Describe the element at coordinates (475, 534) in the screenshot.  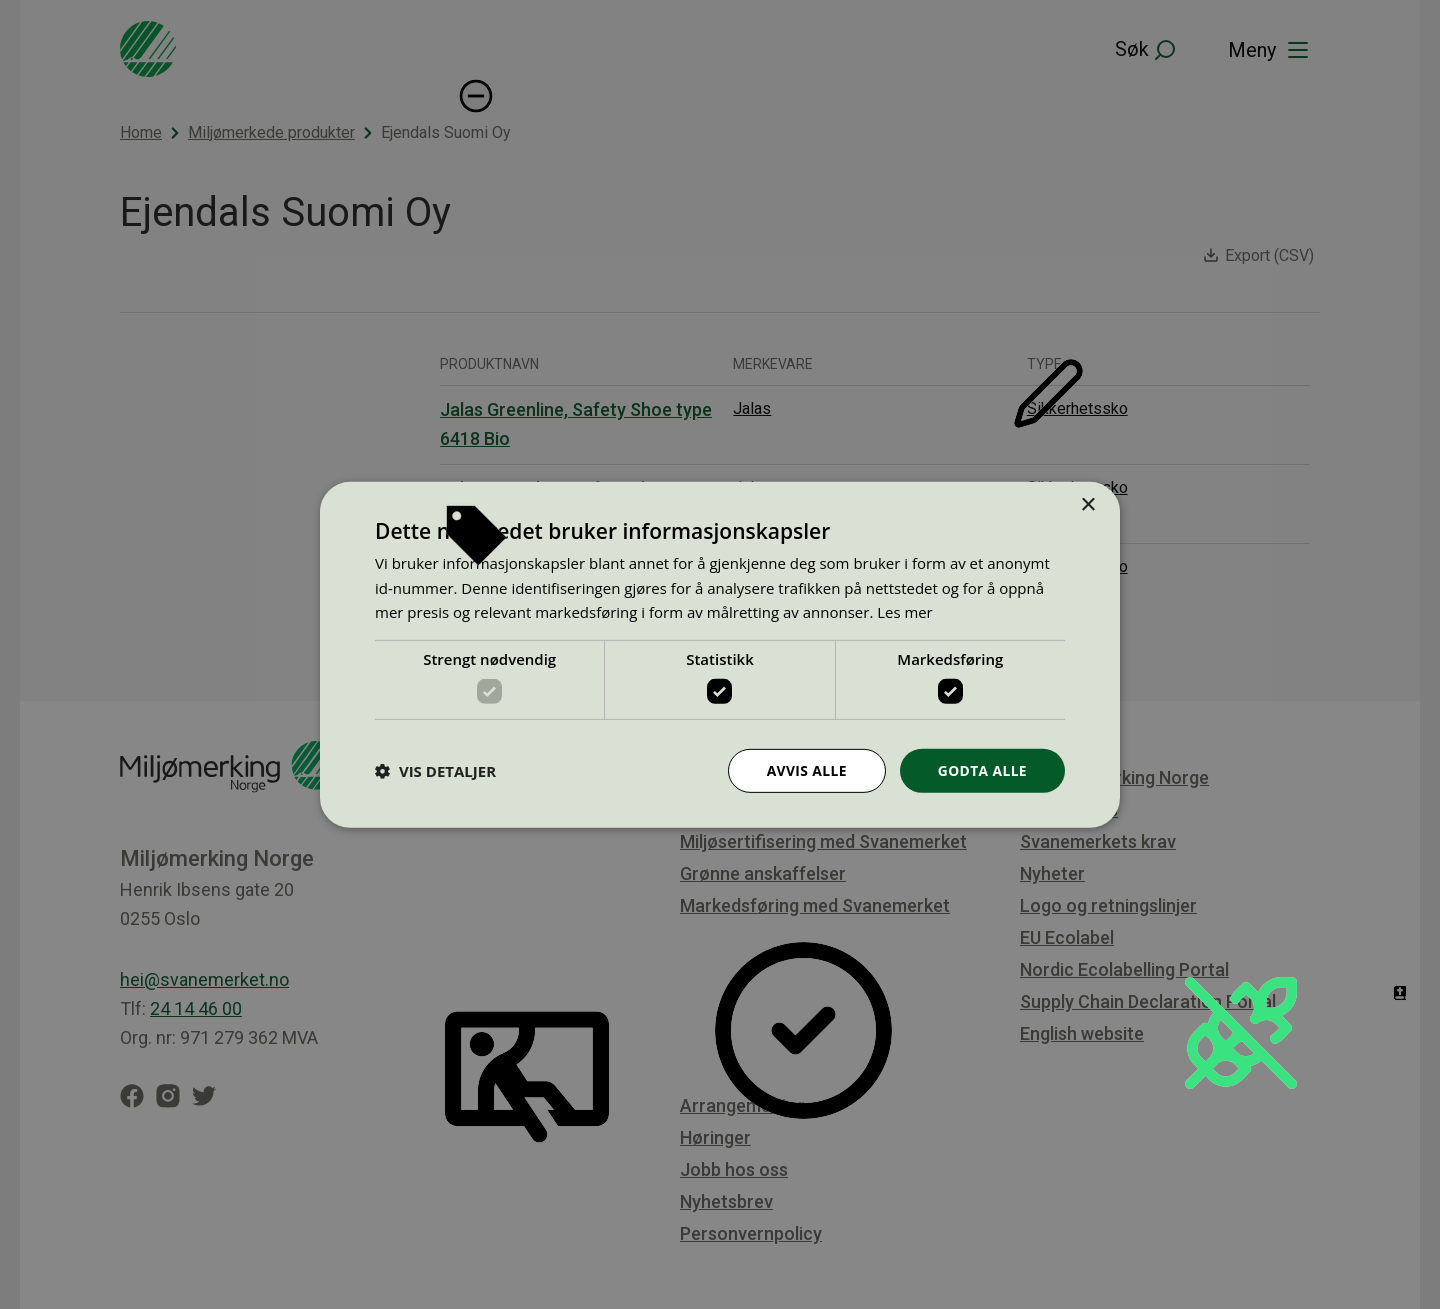
I see `add or view tags for an item` at that location.